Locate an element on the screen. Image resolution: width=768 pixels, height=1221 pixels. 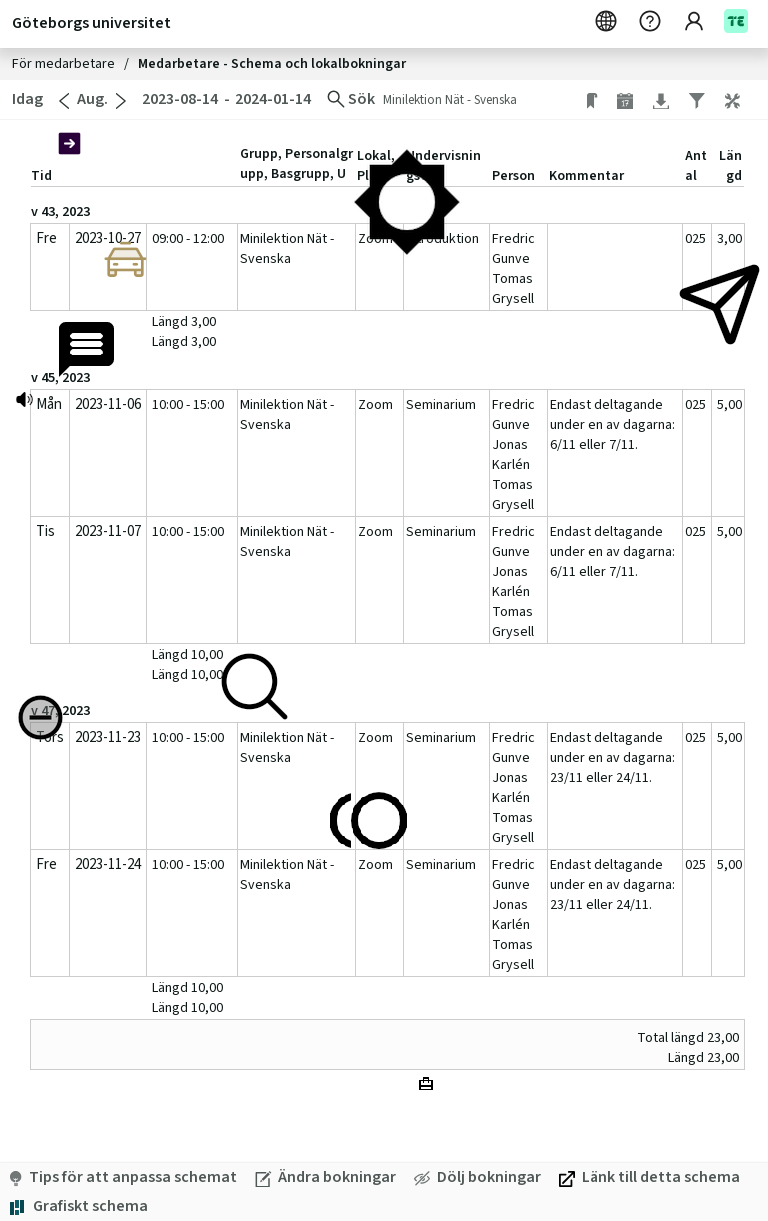
indicates police or emergency services nearby is located at coordinates (125, 261).